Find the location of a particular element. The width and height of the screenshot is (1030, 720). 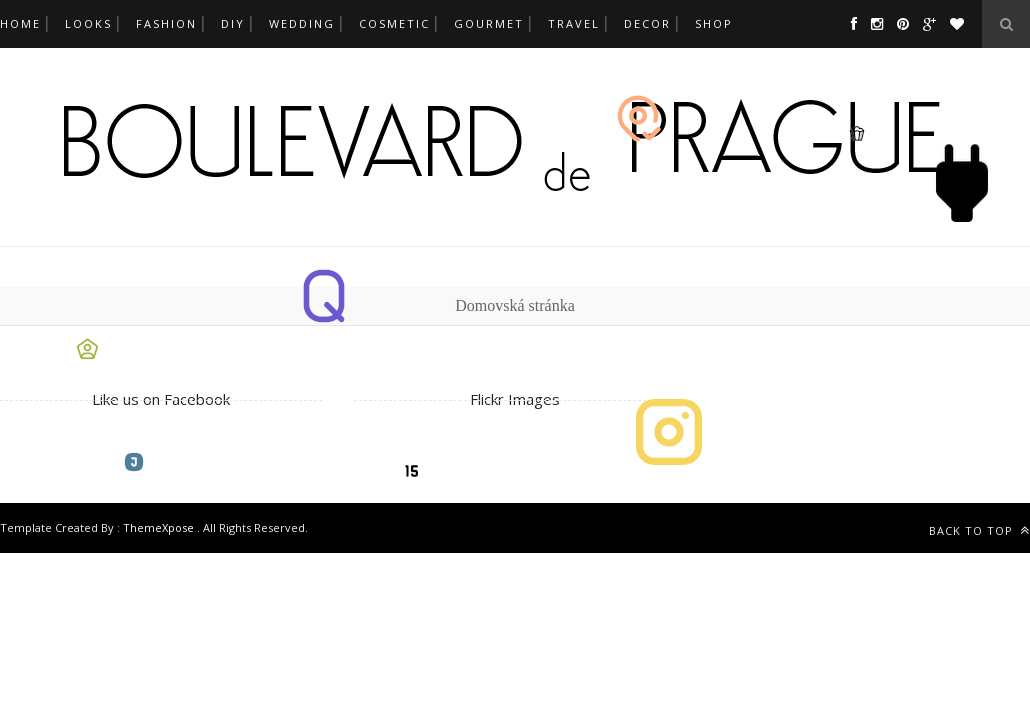

indicates device is charging or connected to power is located at coordinates (962, 183).